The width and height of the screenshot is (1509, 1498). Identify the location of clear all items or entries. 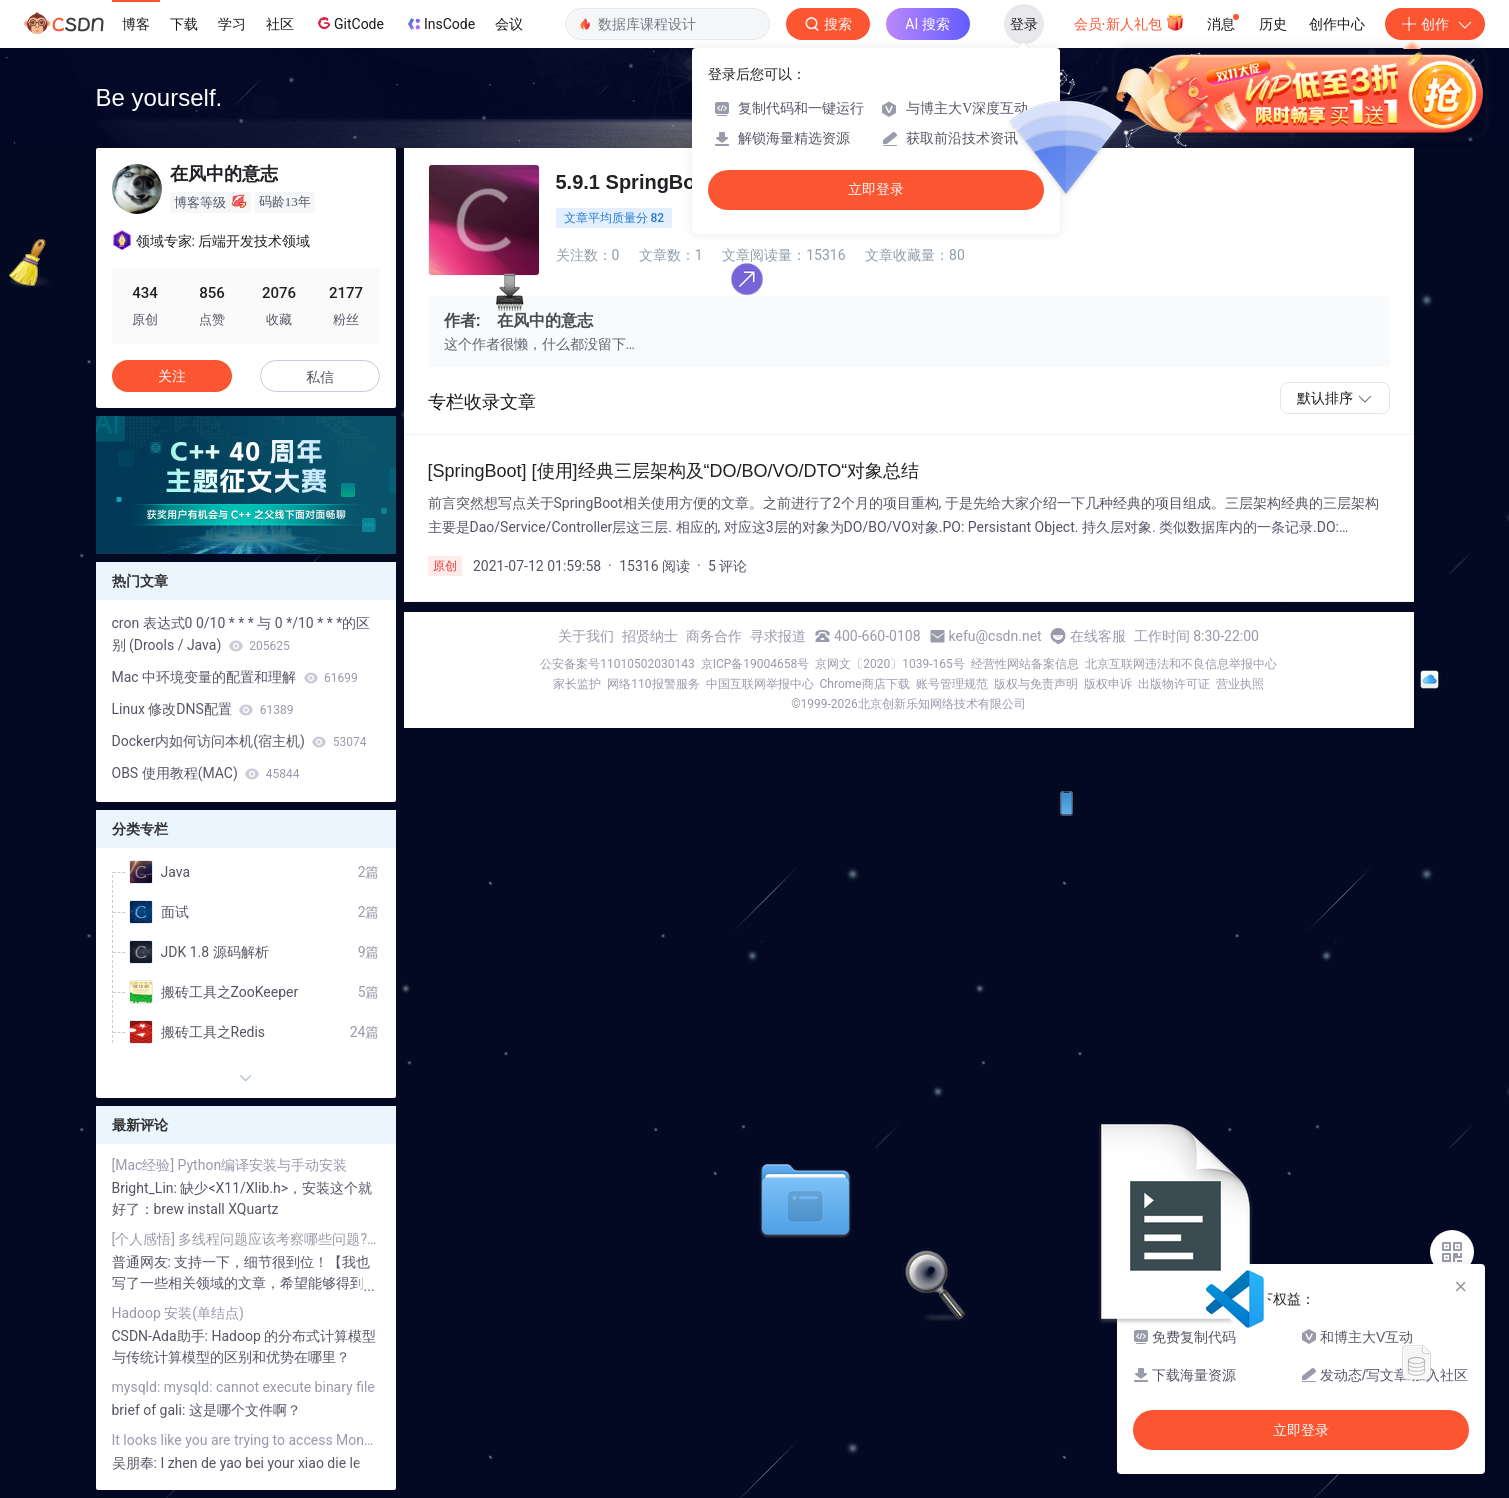
(30, 263).